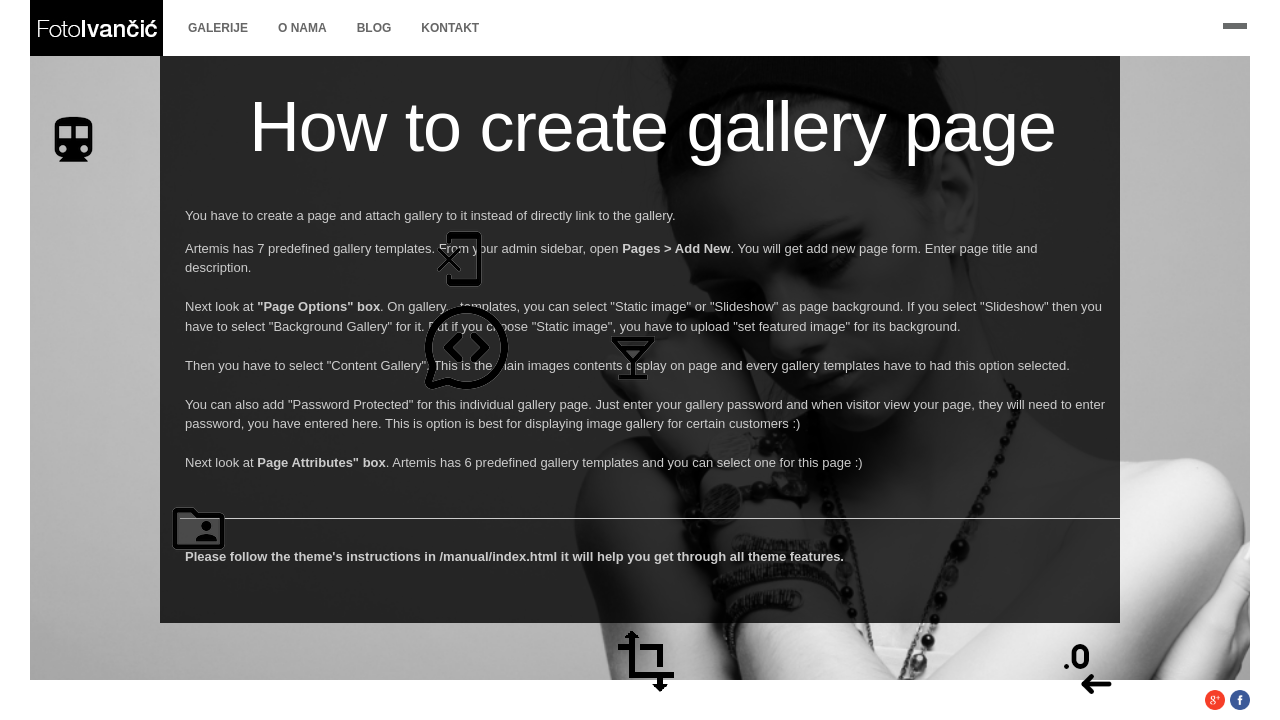 The height and width of the screenshot is (720, 1280). I want to click on get subway or metro directions, so click(73, 140).